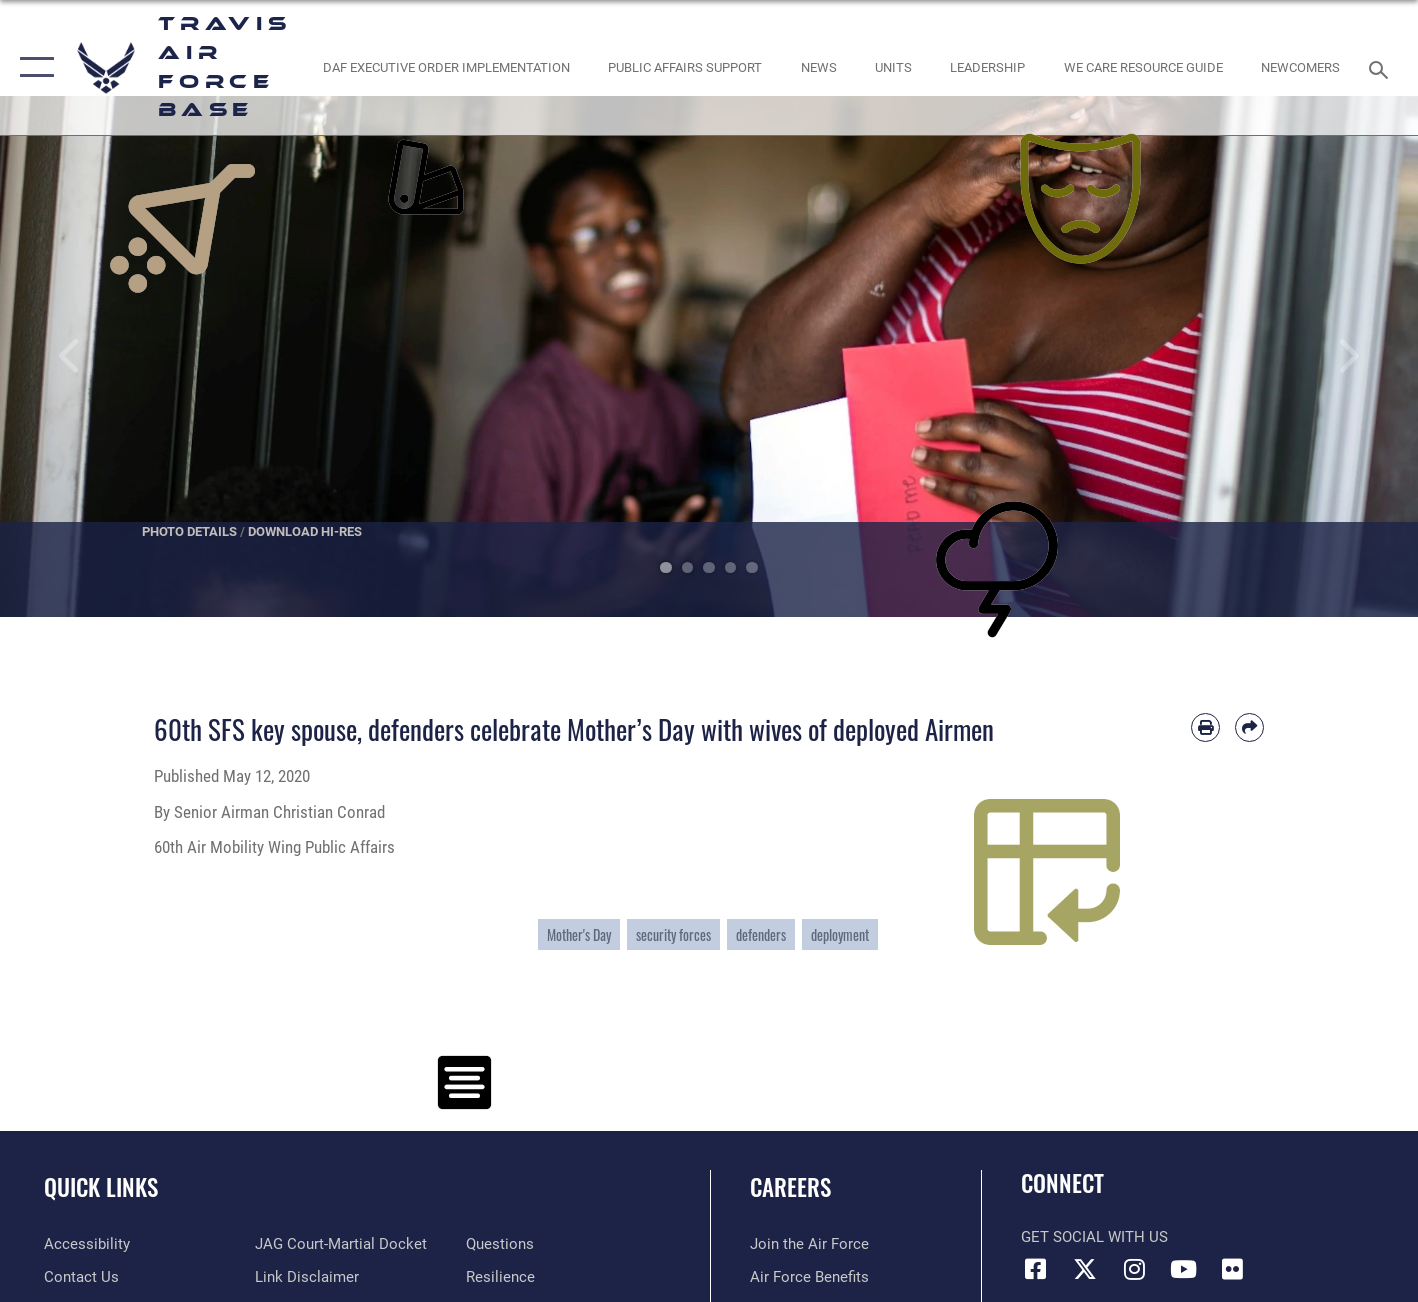  What do you see at coordinates (1047, 872) in the screenshot?
I see `pivot table column in spreadsheet view` at bounding box center [1047, 872].